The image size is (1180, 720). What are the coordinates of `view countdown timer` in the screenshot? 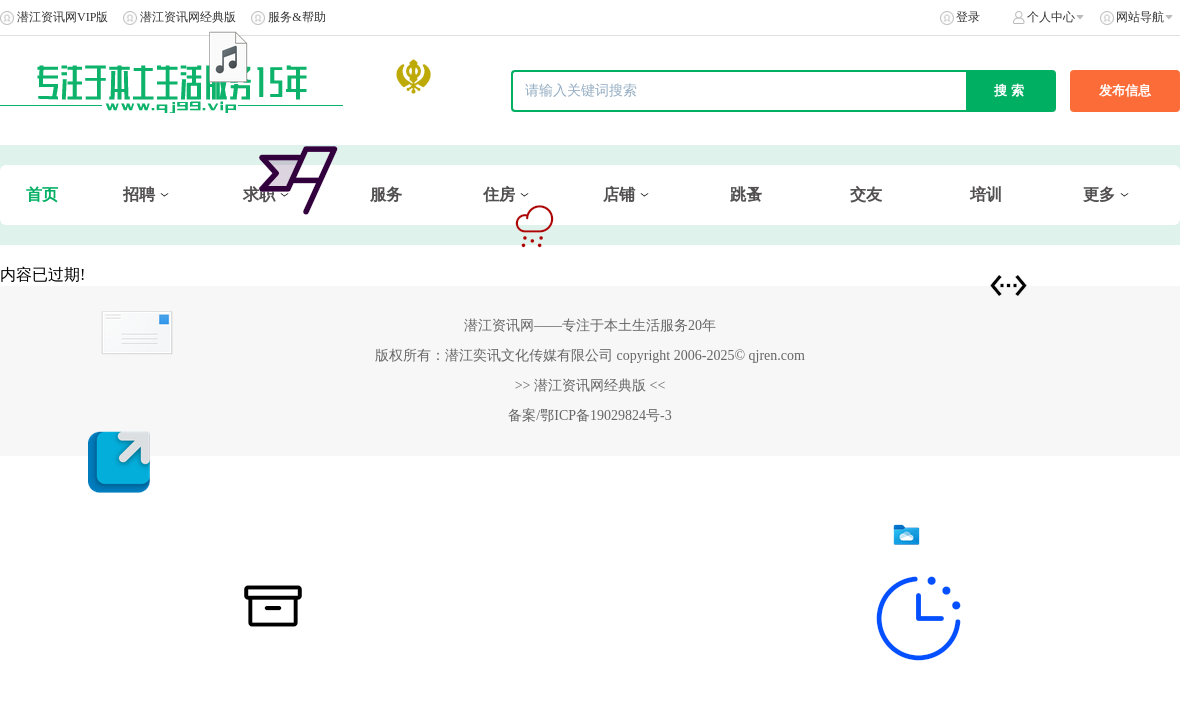 It's located at (918, 618).